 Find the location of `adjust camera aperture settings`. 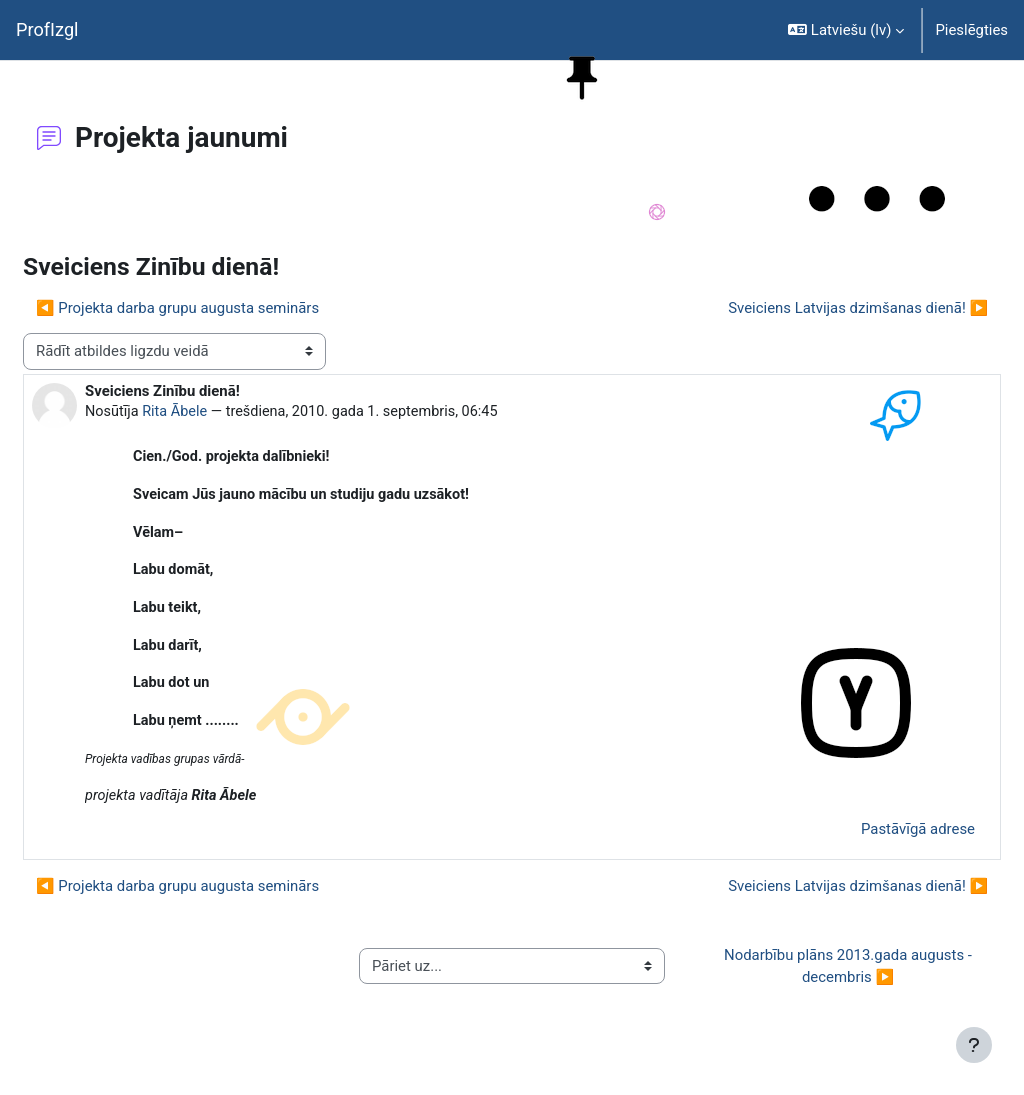

adjust camera aperture settings is located at coordinates (657, 212).